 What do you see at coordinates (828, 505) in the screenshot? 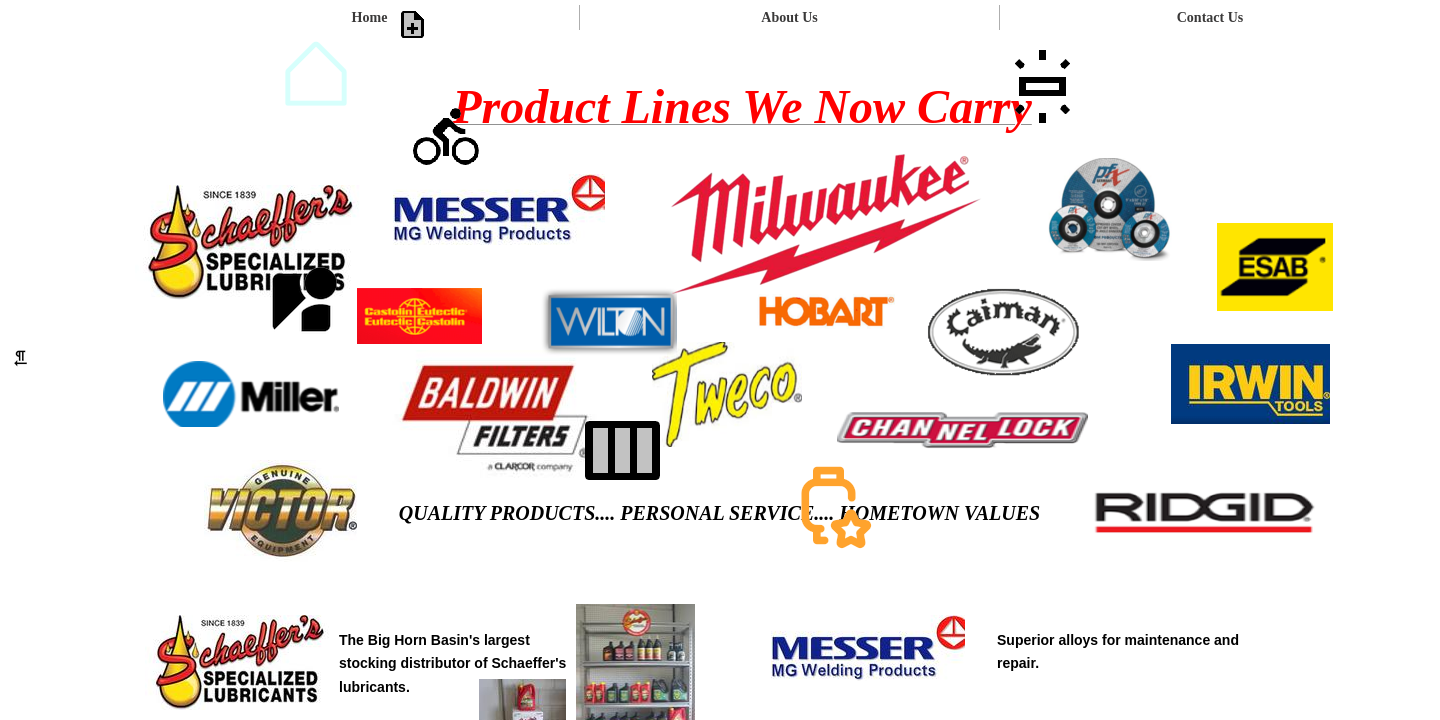
I see `mark smartwatch as favorite device` at bounding box center [828, 505].